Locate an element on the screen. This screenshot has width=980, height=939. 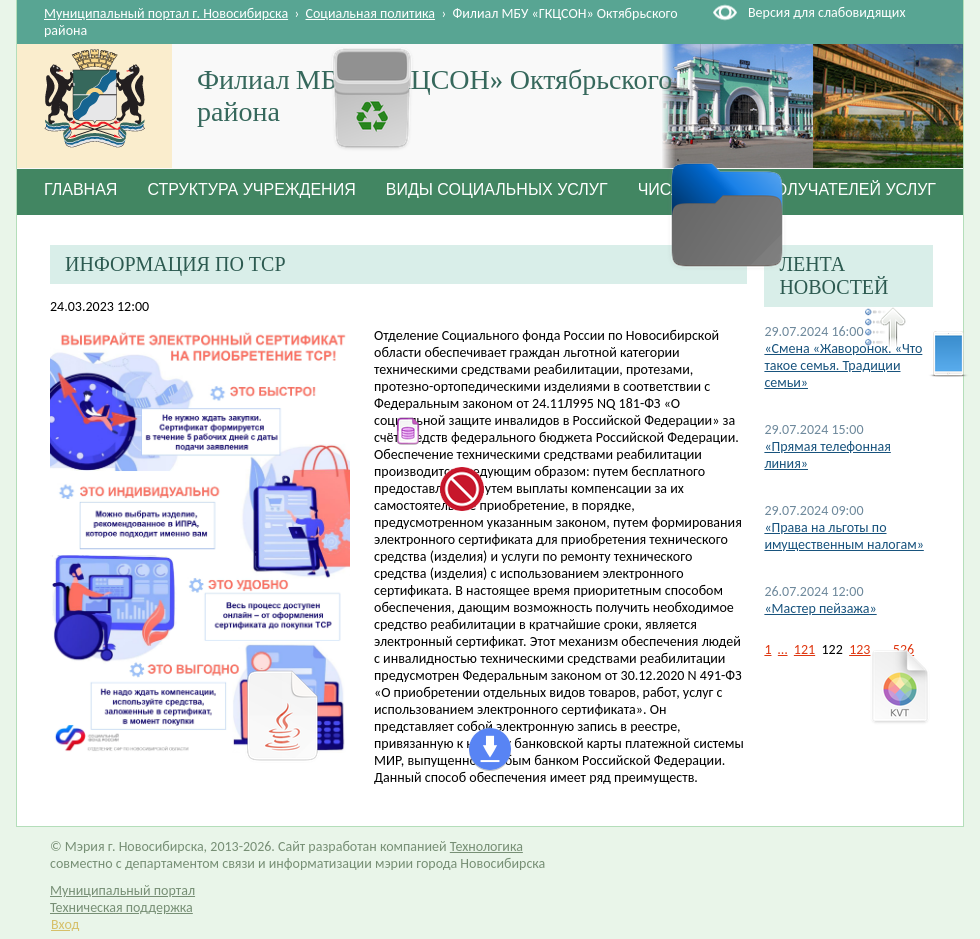
delete or remove an item is located at coordinates (462, 489).